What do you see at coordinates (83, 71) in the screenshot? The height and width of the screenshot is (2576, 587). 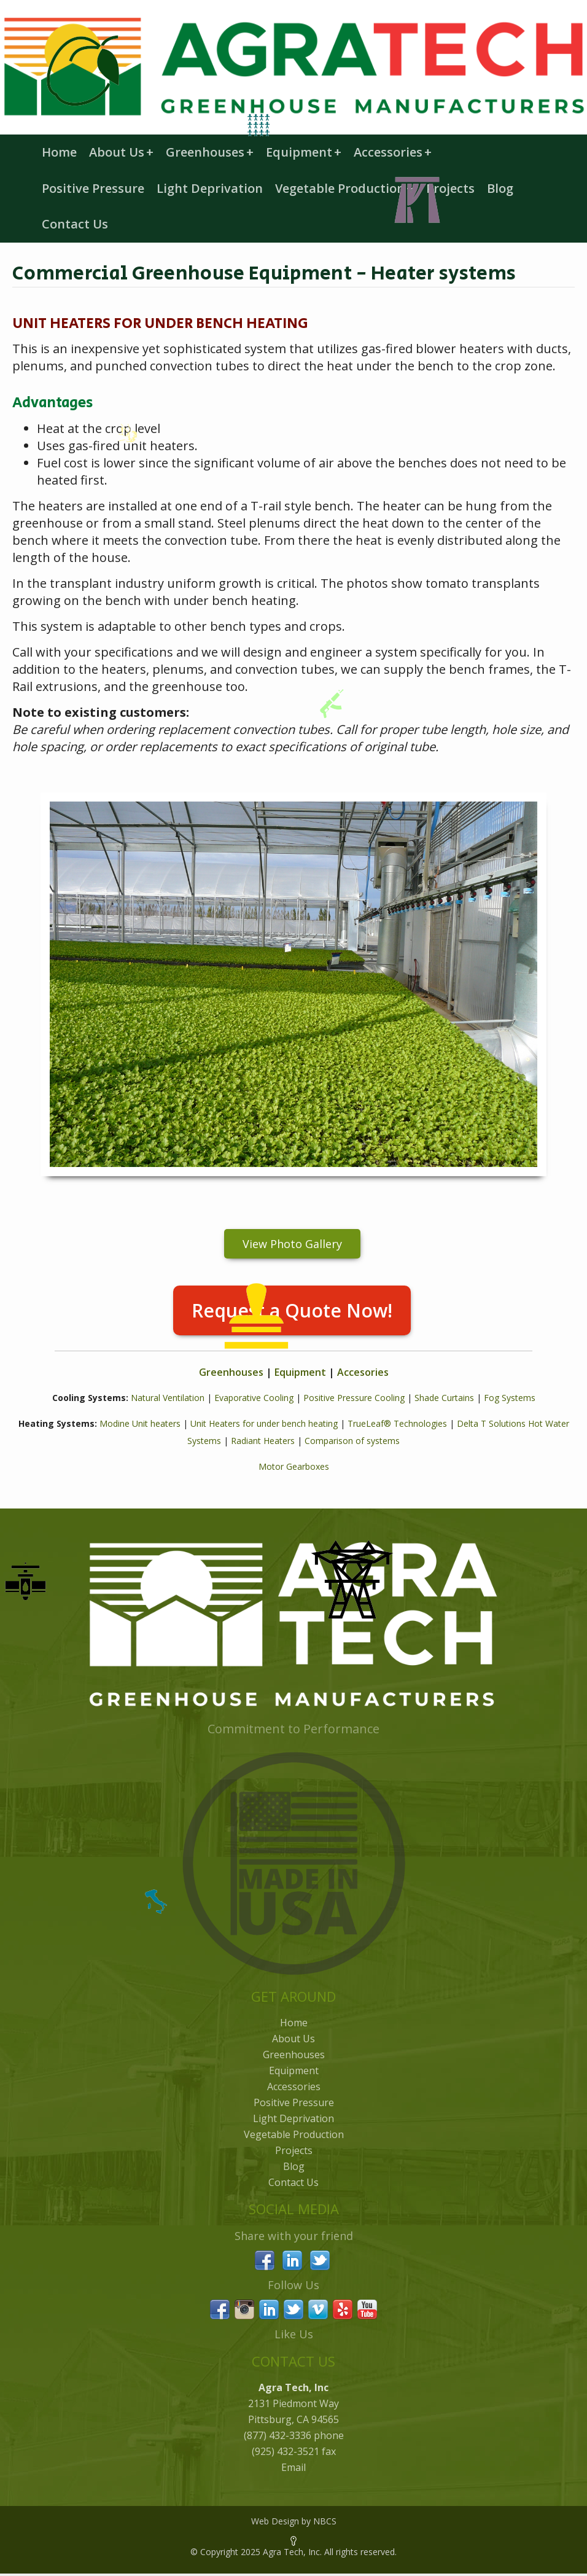 I see `represents a fruit or produce category` at bounding box center [83, 71].